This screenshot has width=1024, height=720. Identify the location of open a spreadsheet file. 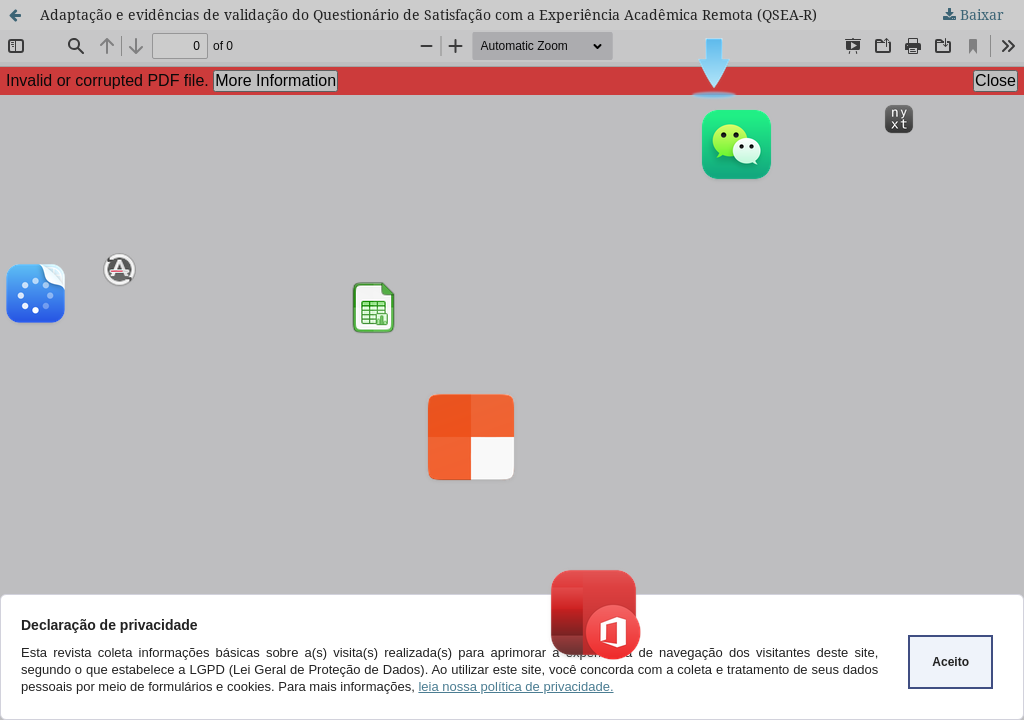
(373, 307).